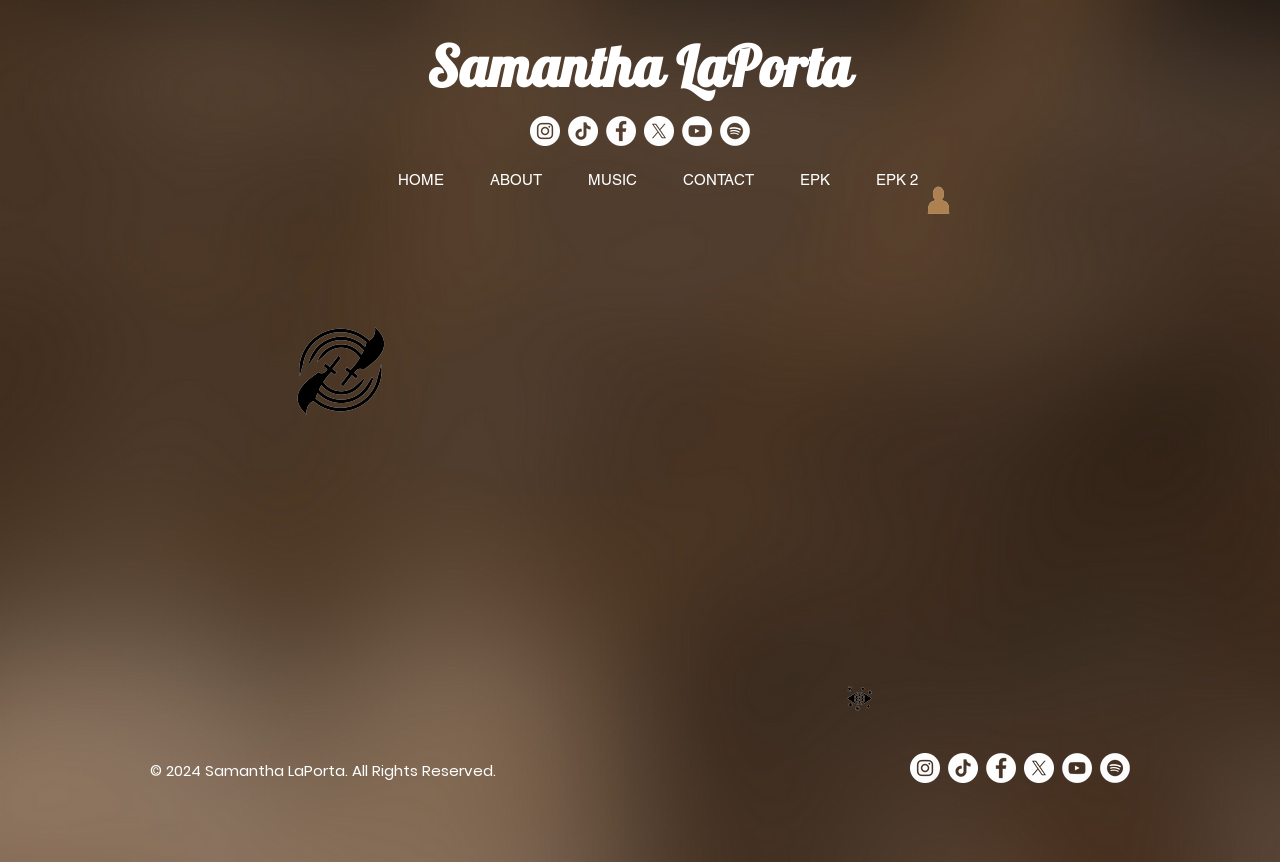 This screenshot has height=862, width=1280. What do you see at coordinates (341, 371) in the screenshot?
I see `activate spinning blade attack or ability` at bounding box center [341, 371].